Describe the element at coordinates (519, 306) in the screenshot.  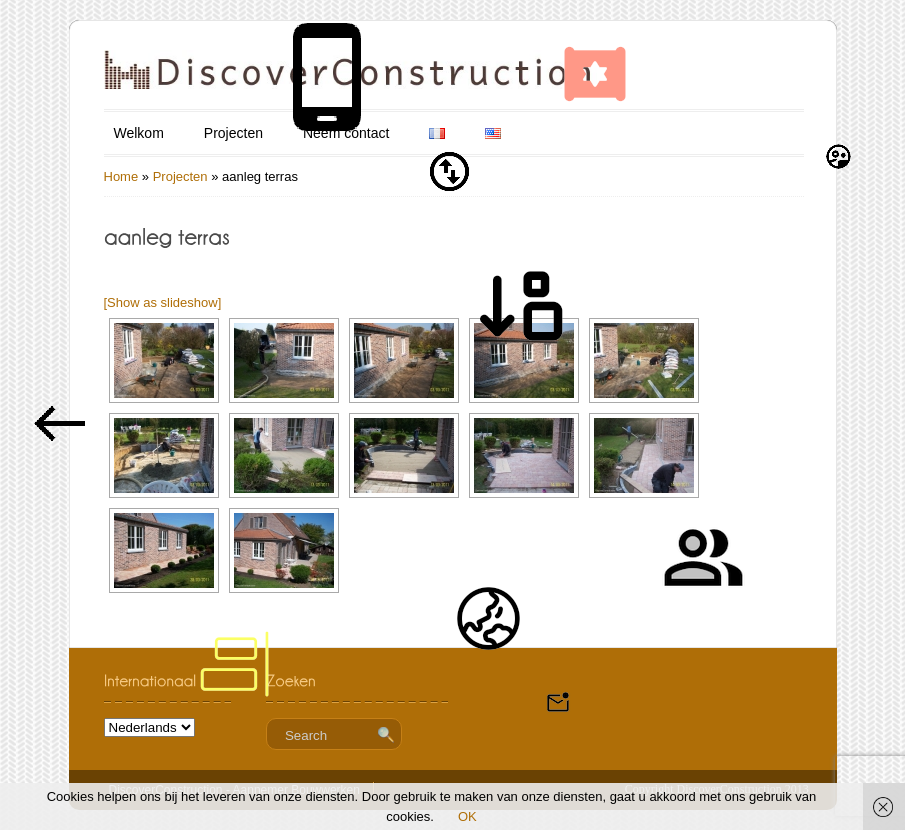
I see `sort items from smallest to largest` at that location.